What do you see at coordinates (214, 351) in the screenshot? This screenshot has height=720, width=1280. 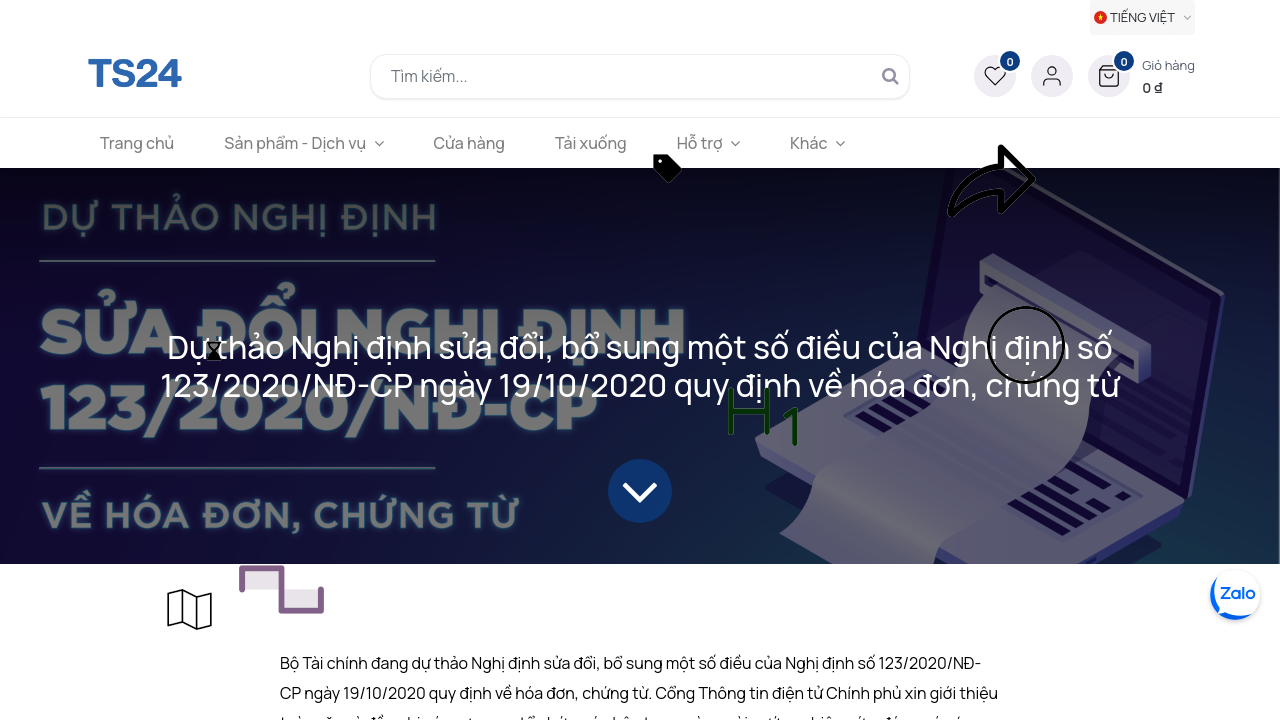 I see `indicates time has expired or countdown complete` at bounding box center [214, 351].